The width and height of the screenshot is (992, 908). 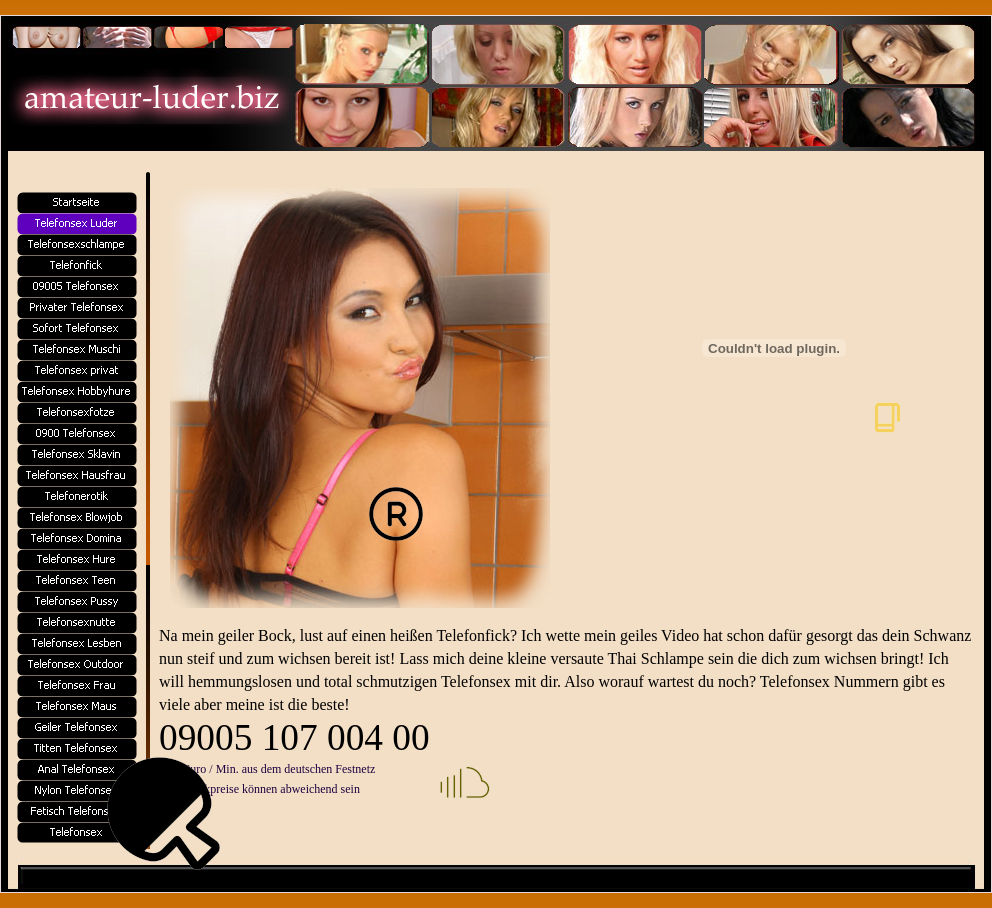 I want to click on view towel or linen amenities, so click(x=886, y=417).